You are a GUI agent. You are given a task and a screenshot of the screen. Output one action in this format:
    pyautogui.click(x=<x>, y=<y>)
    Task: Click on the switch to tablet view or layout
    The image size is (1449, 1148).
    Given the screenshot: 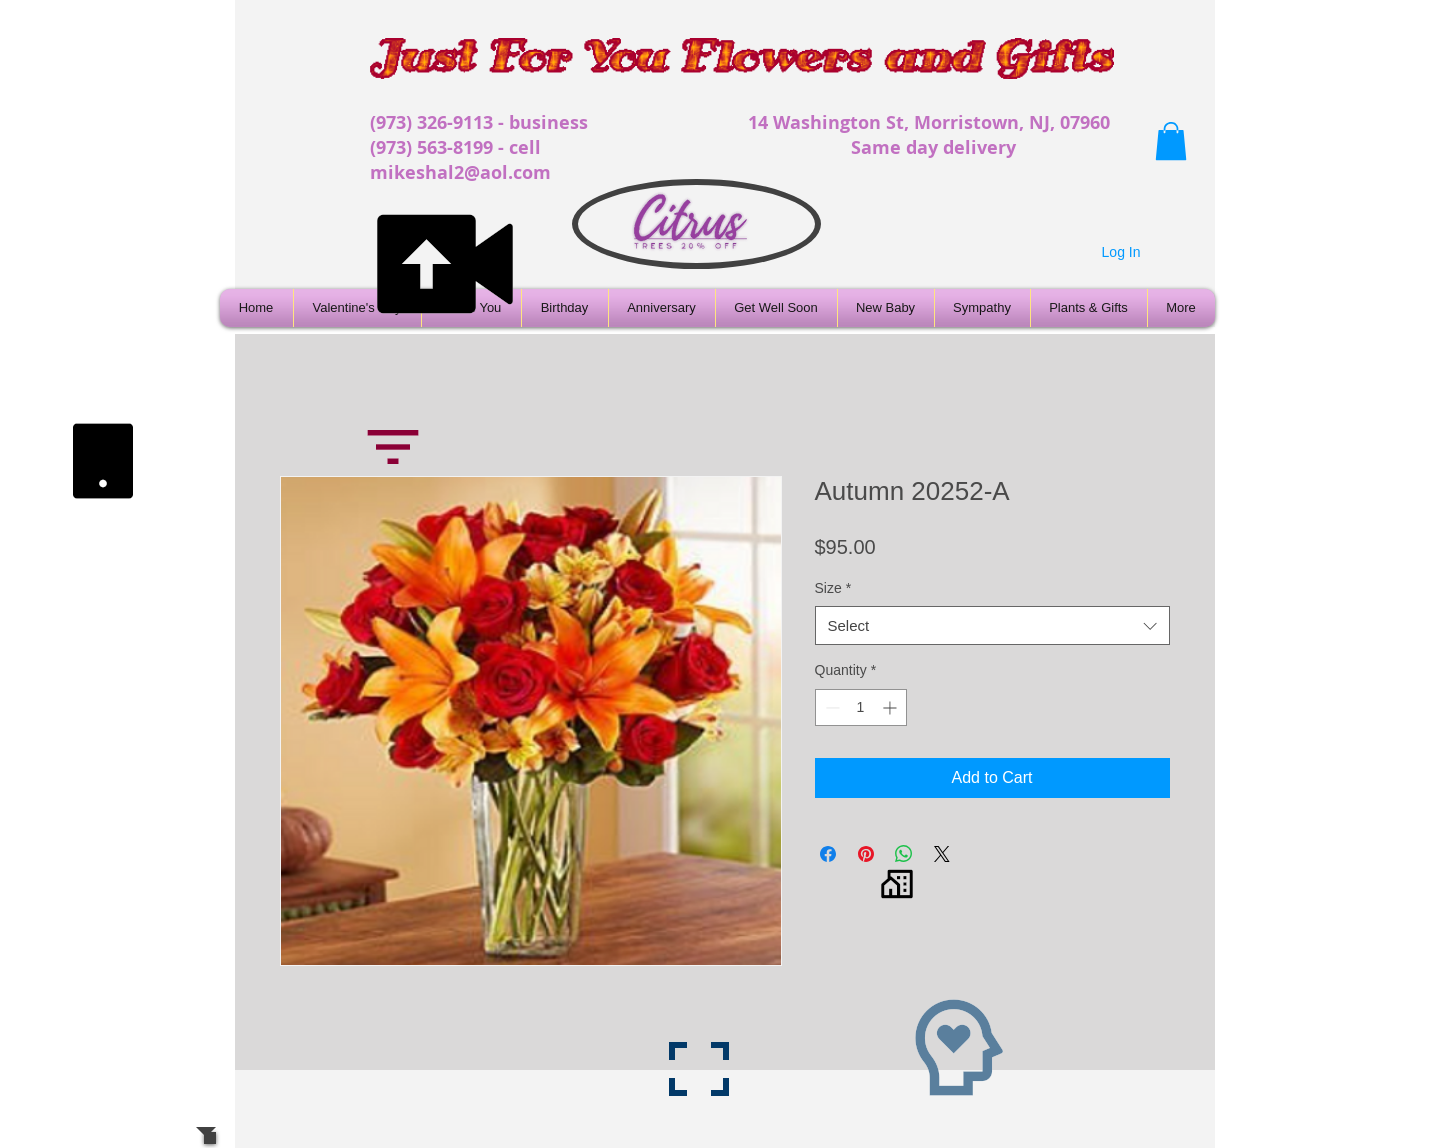 What is the action you would take?
    pyautogui.click(x=103, y=461)
    